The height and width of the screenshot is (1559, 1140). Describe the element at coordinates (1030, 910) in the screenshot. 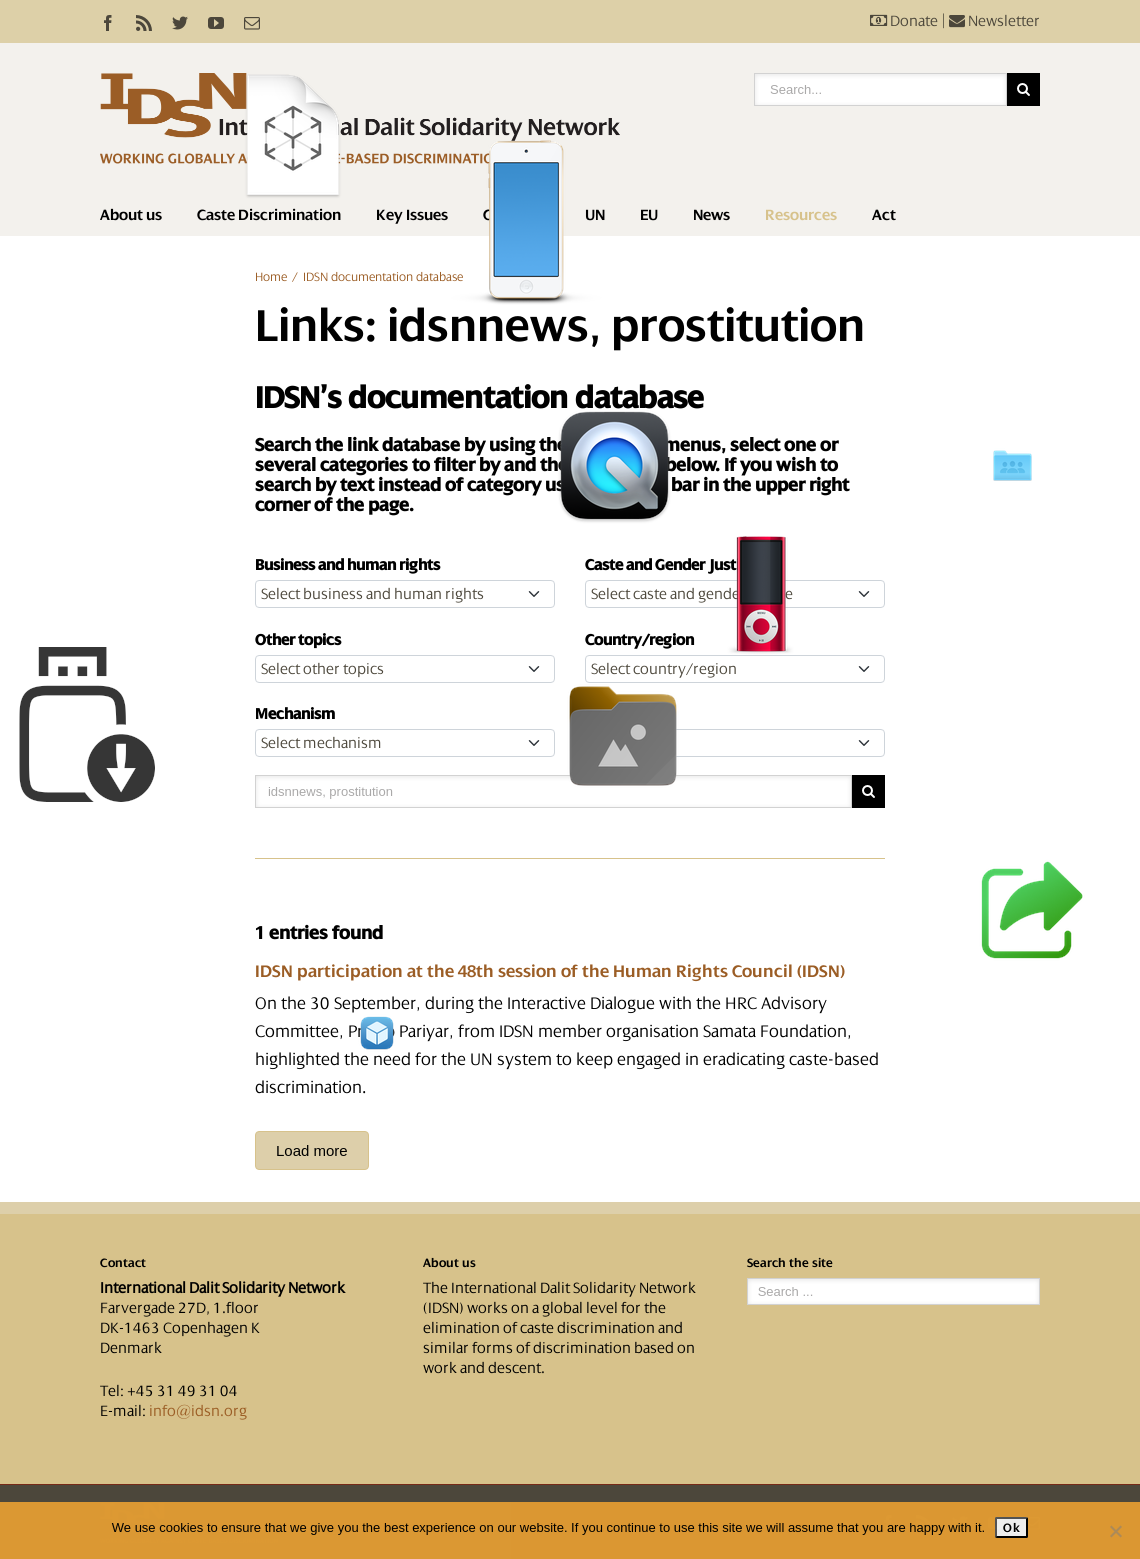

I see `share this item with others` at that location.